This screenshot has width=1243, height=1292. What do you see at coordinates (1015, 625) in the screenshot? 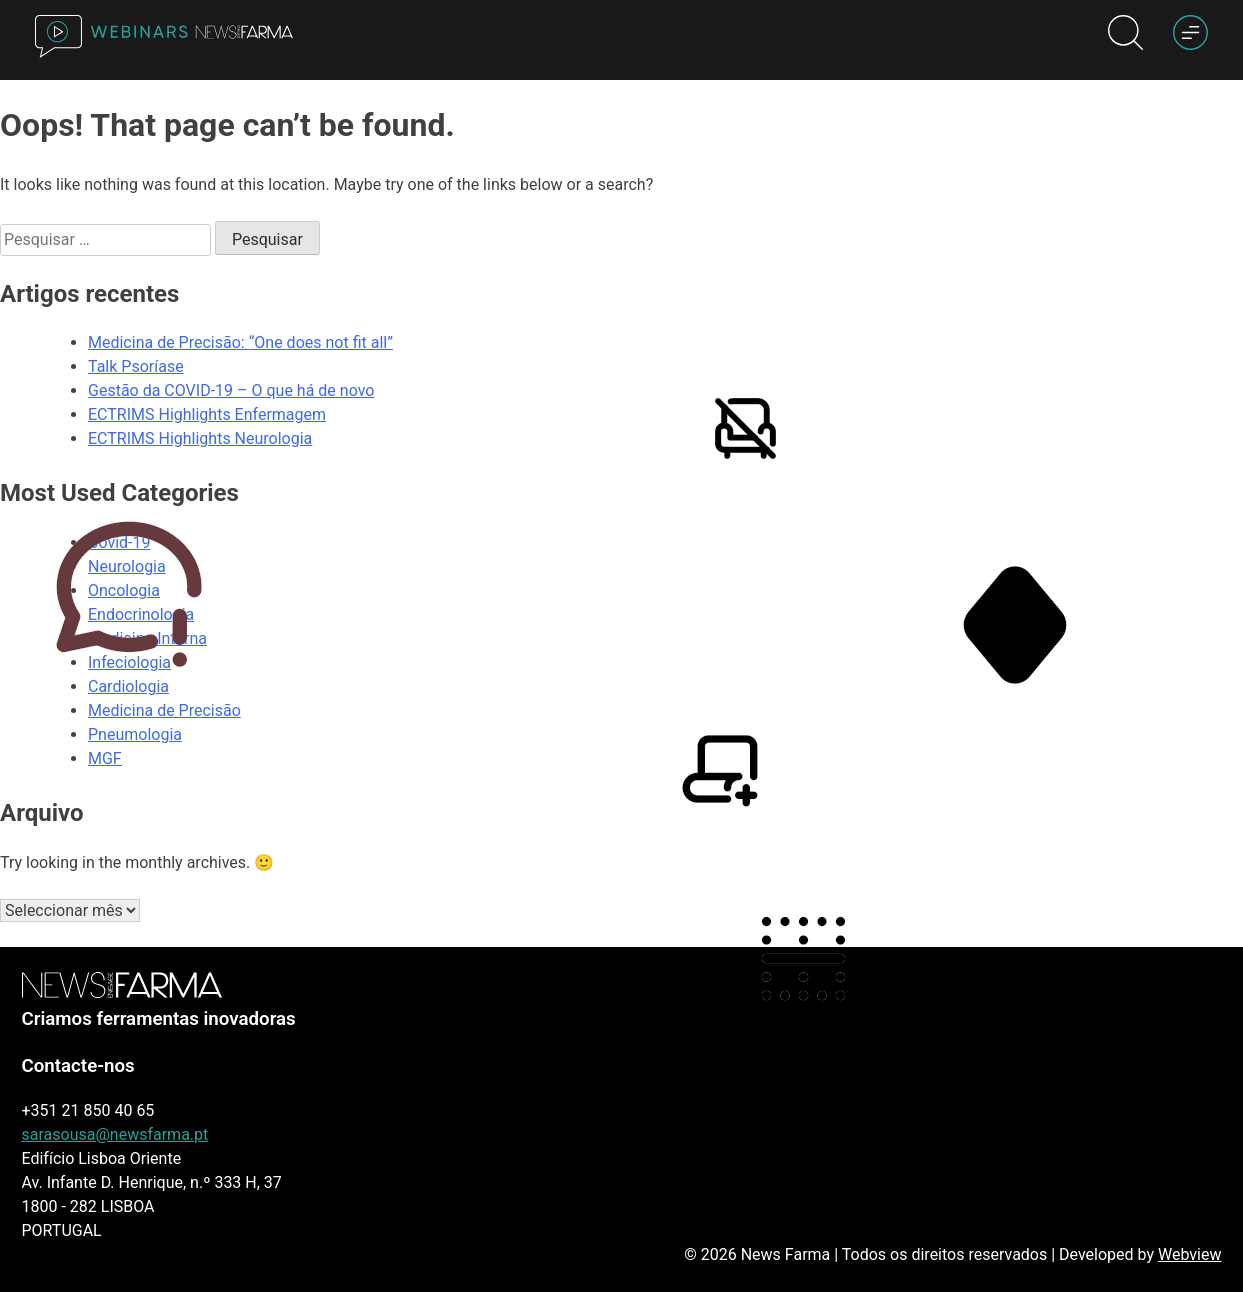
I see `add or select a keyframe in animation timeline` at bounding box center [1015, 625].